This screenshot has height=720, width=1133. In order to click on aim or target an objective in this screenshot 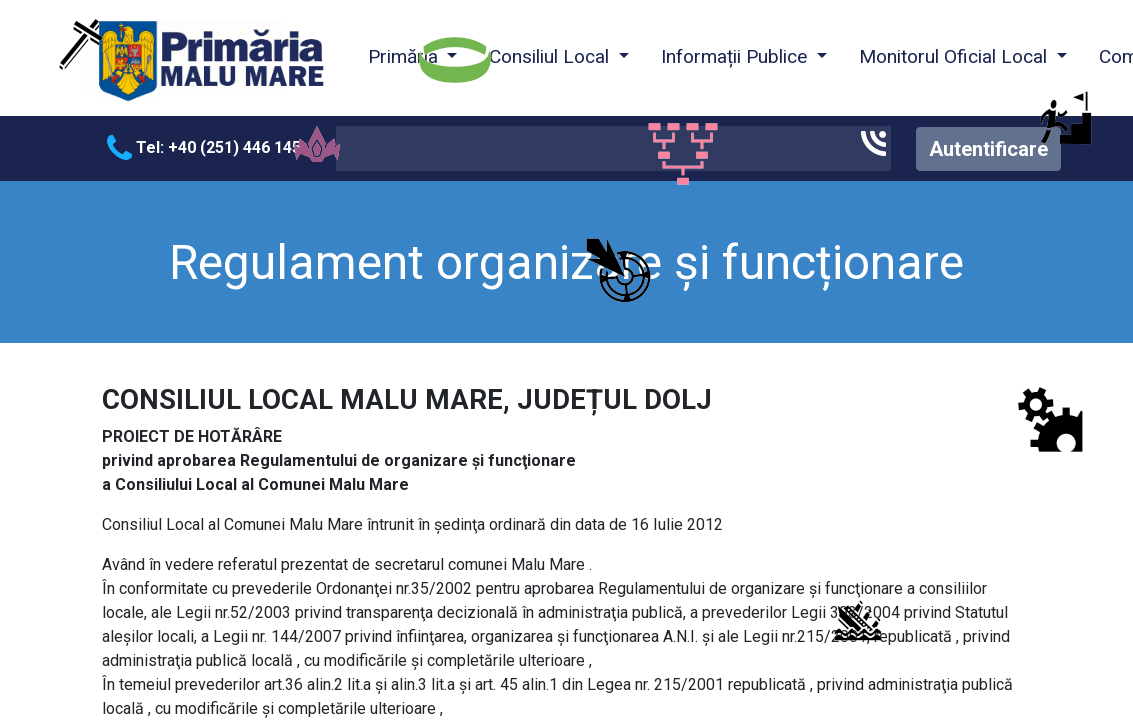, I will do `click(618, 270)`.